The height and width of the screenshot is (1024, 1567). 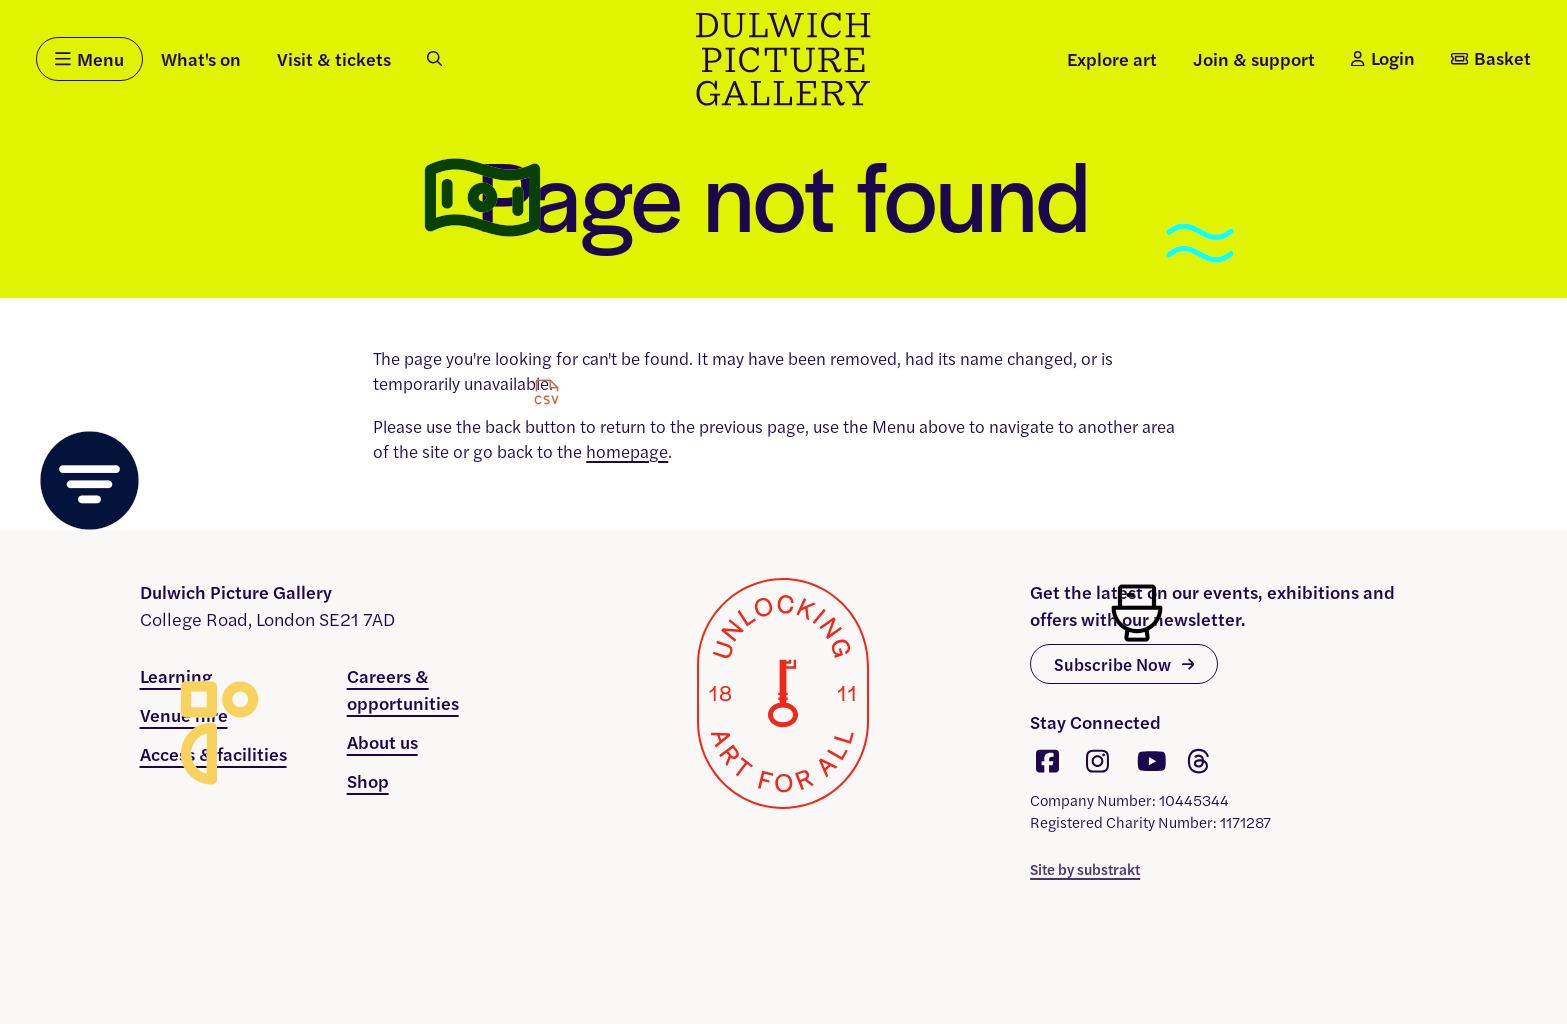 I want to click on indicates approximate or estimated value, so click(x=1200, y=243).